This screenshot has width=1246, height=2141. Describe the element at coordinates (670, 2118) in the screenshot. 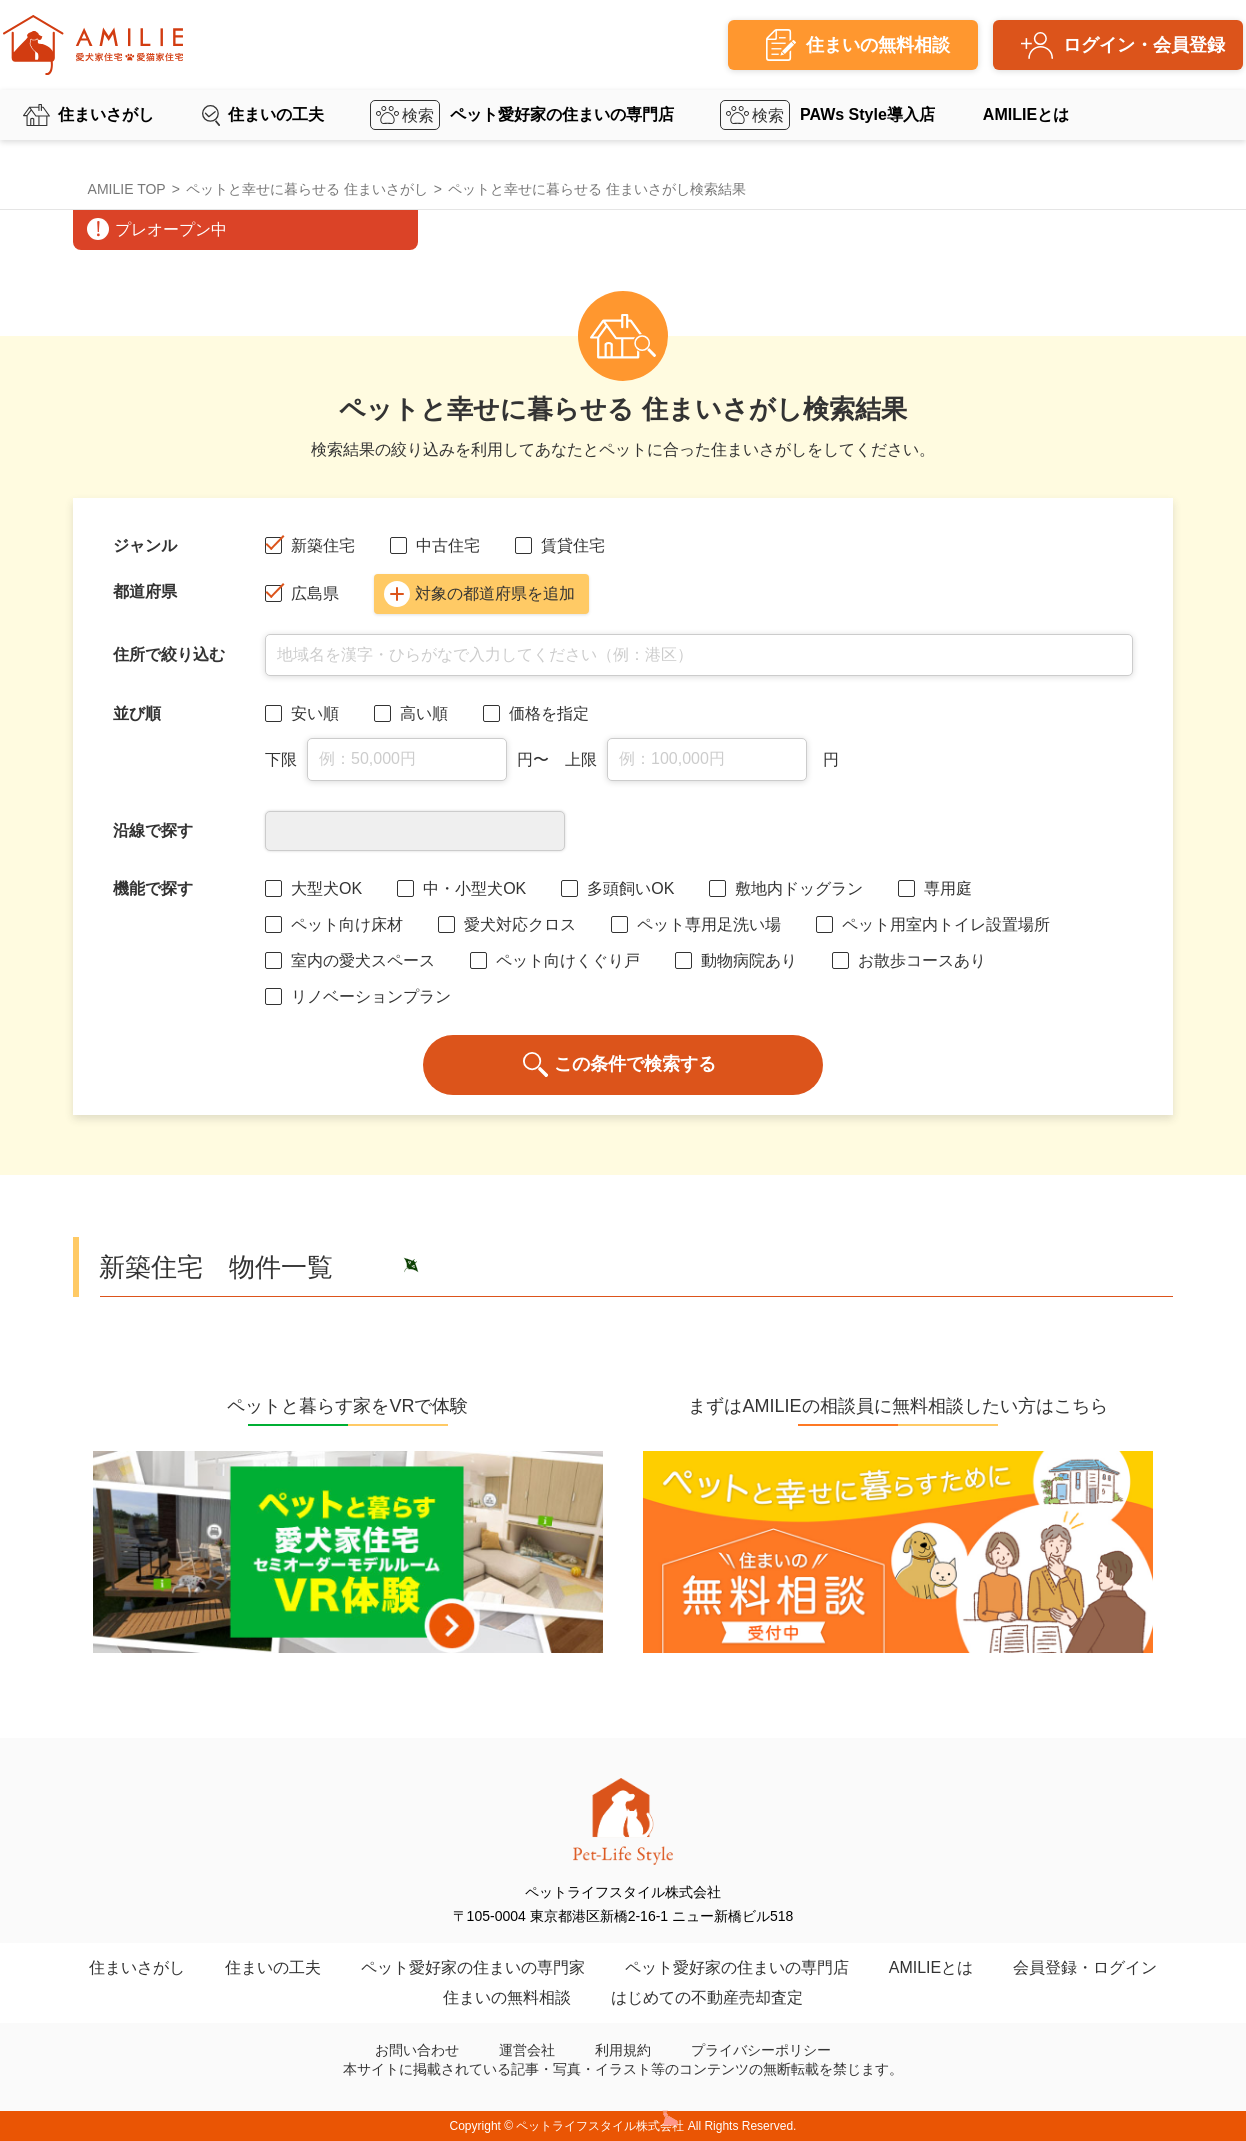

I see `adjust stage or spotlight settings` at that location.